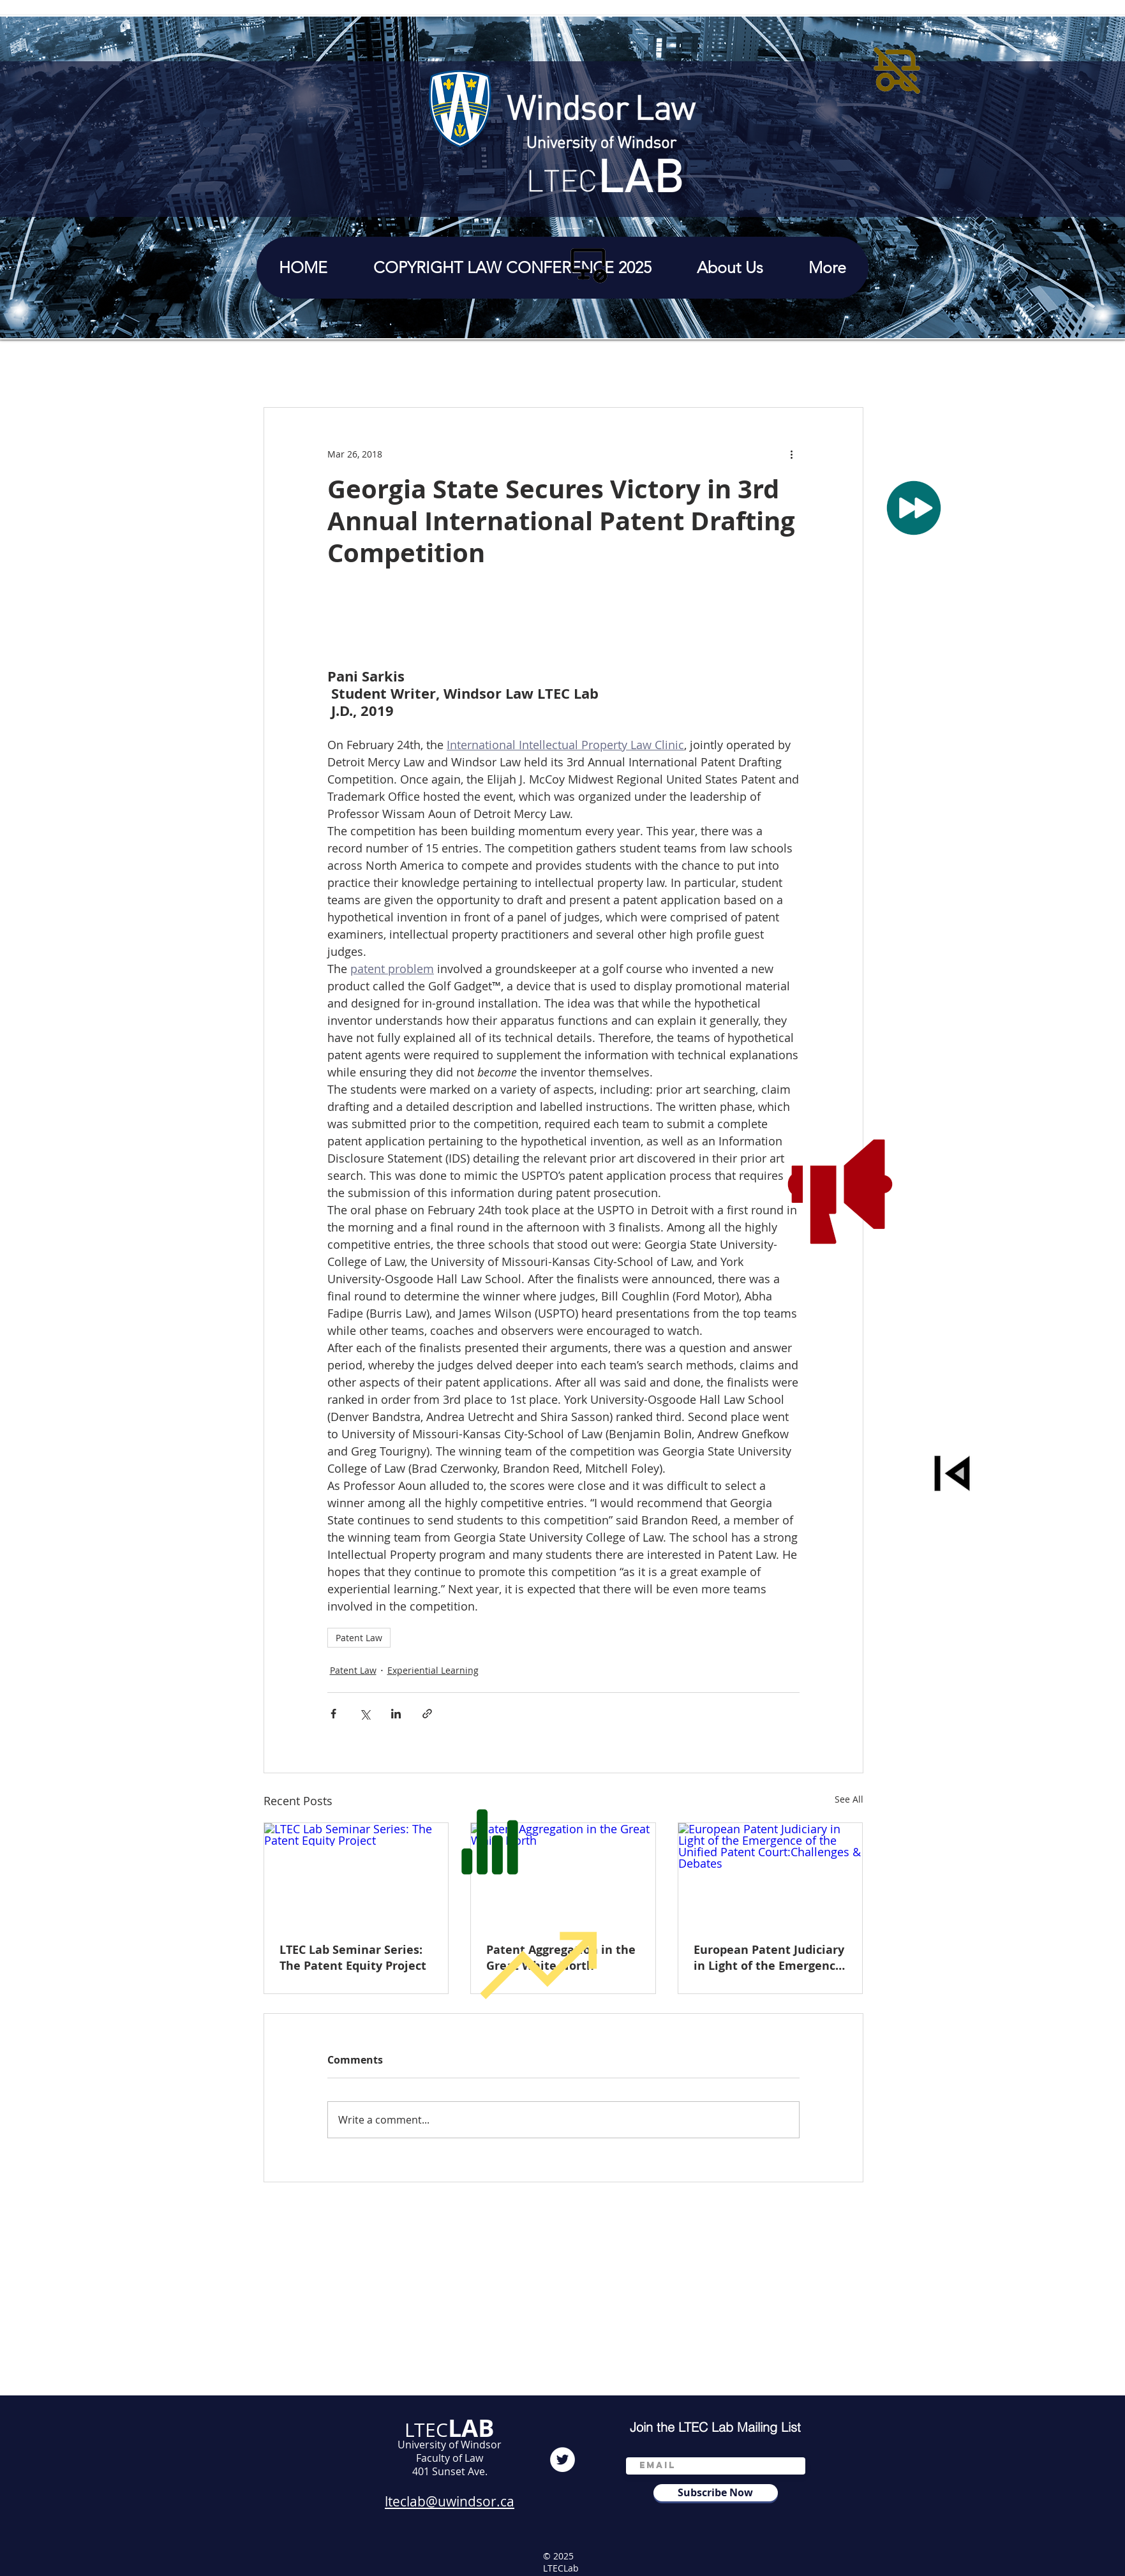 This screenshot has width=1125, height=2576. I want to click on view trending or popular content, so click(539, 1965).